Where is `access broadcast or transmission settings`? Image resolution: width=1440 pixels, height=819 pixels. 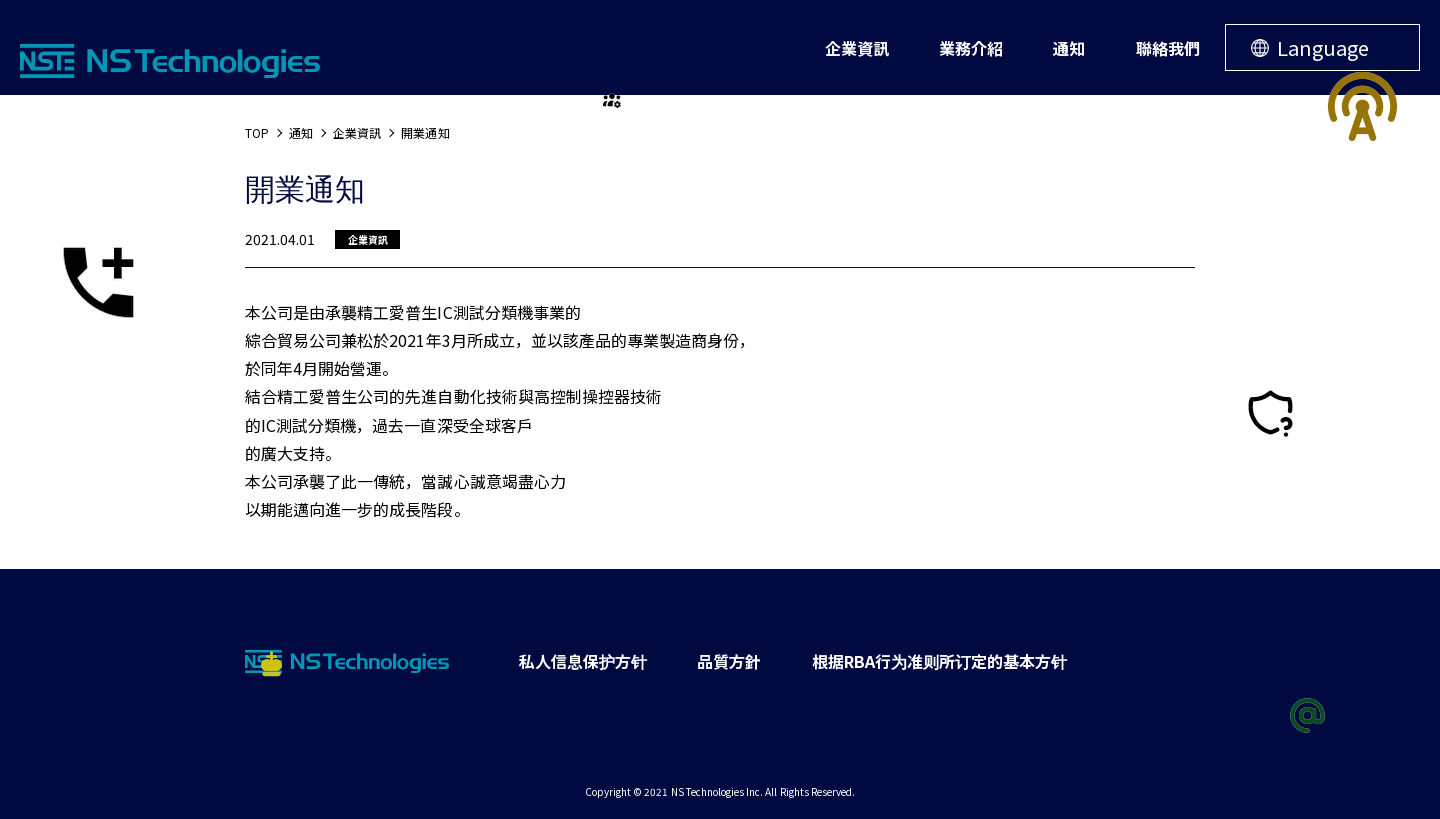 access broadcast or transmission settings is located at coordinates (1362, 106).